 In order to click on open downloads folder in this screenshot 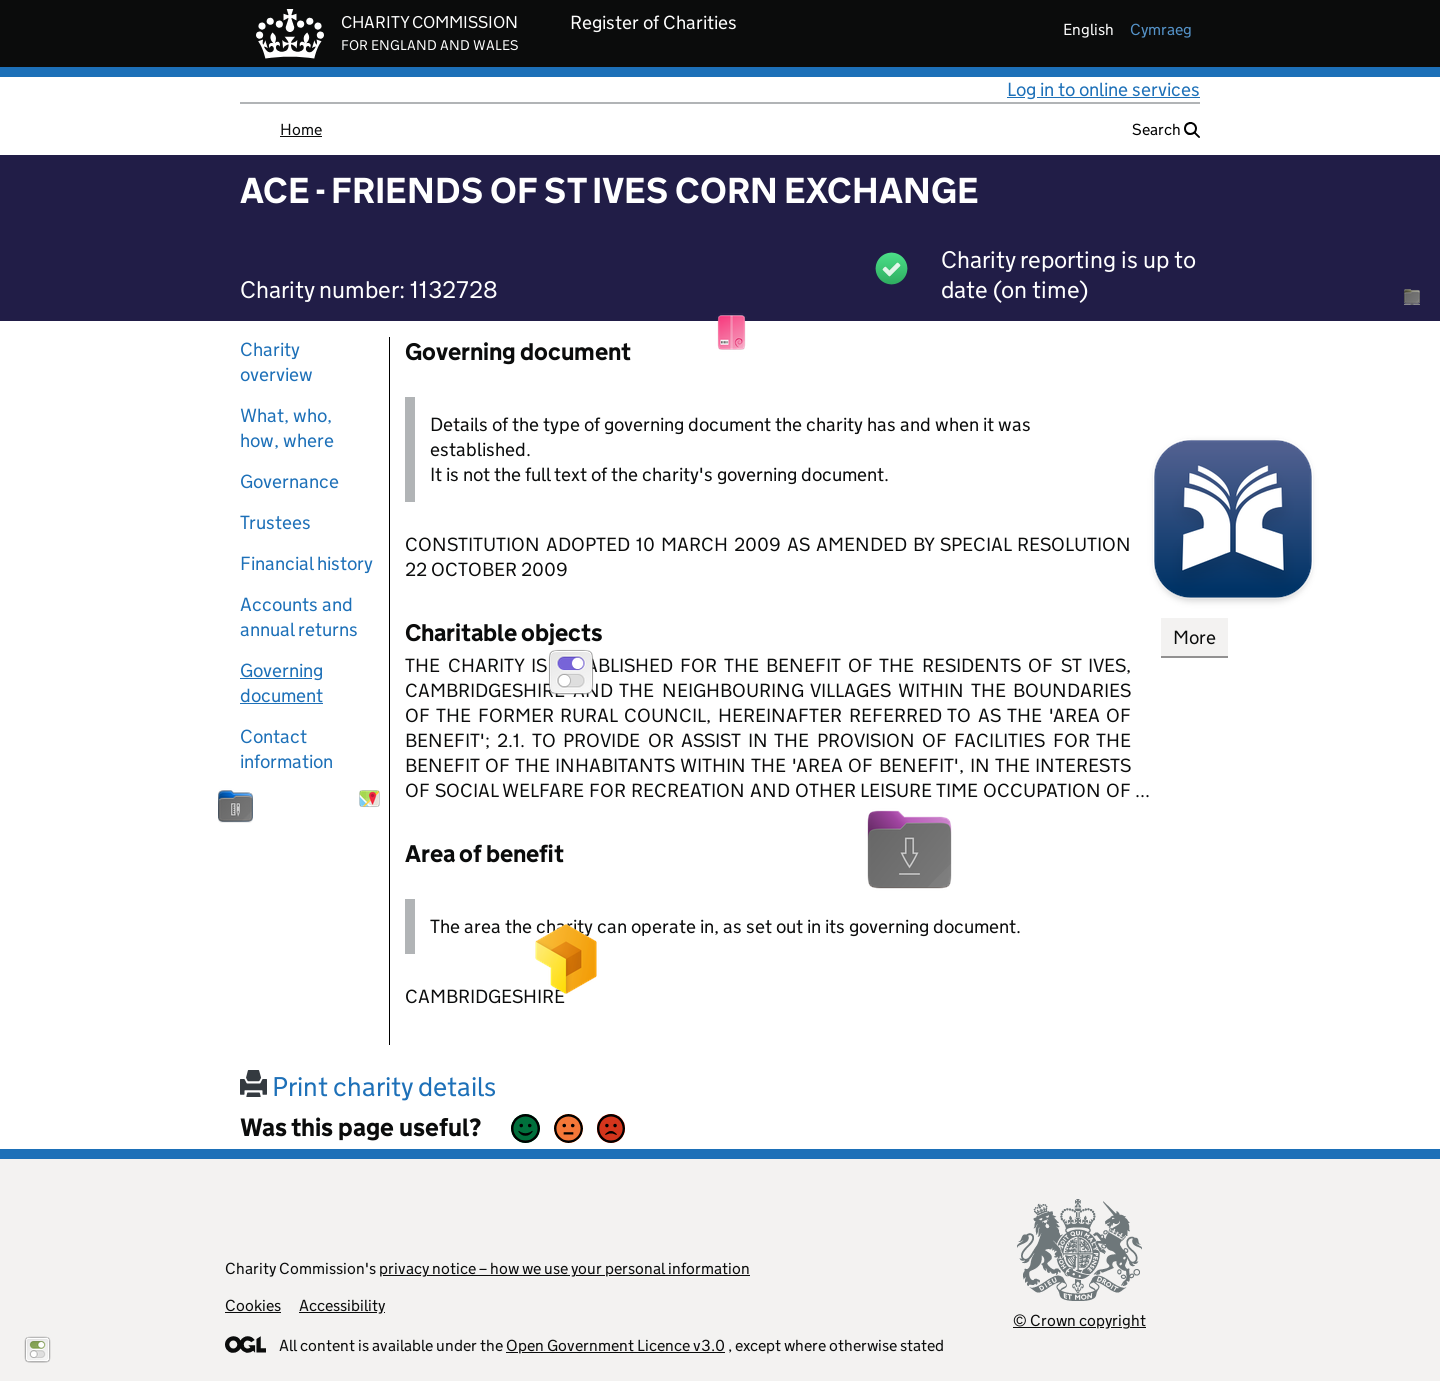, I will do `click(909, 849)`.